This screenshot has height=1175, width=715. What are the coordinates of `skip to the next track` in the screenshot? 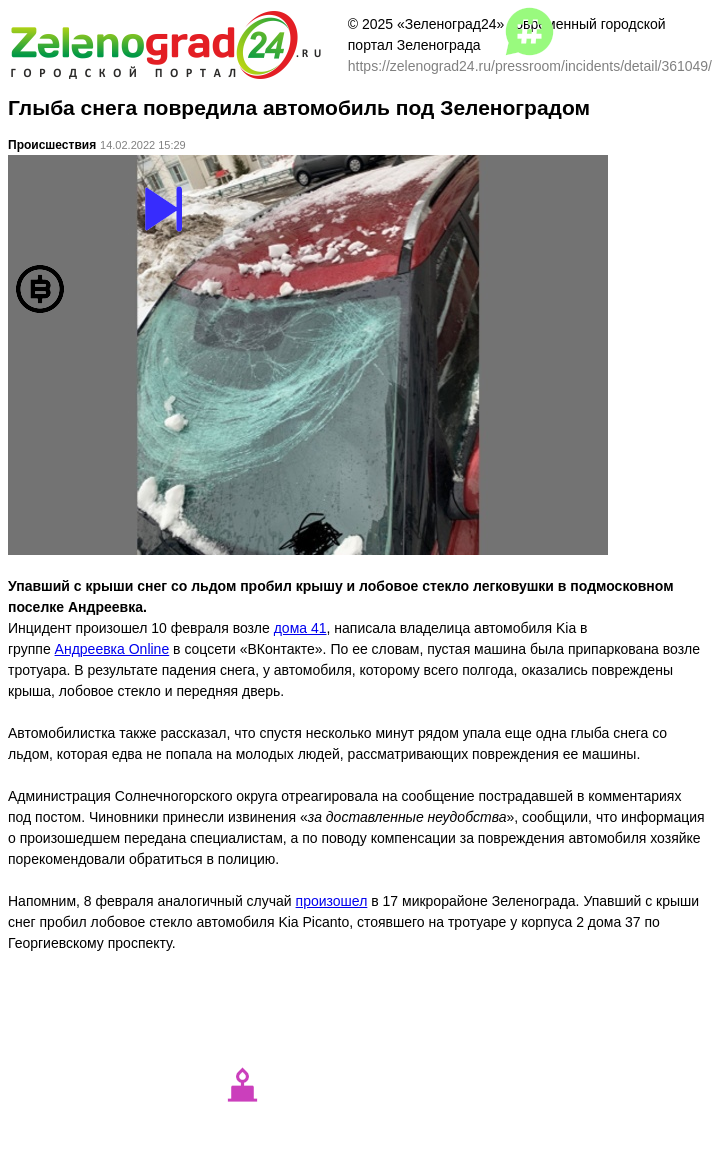 It's located at (165, 209).